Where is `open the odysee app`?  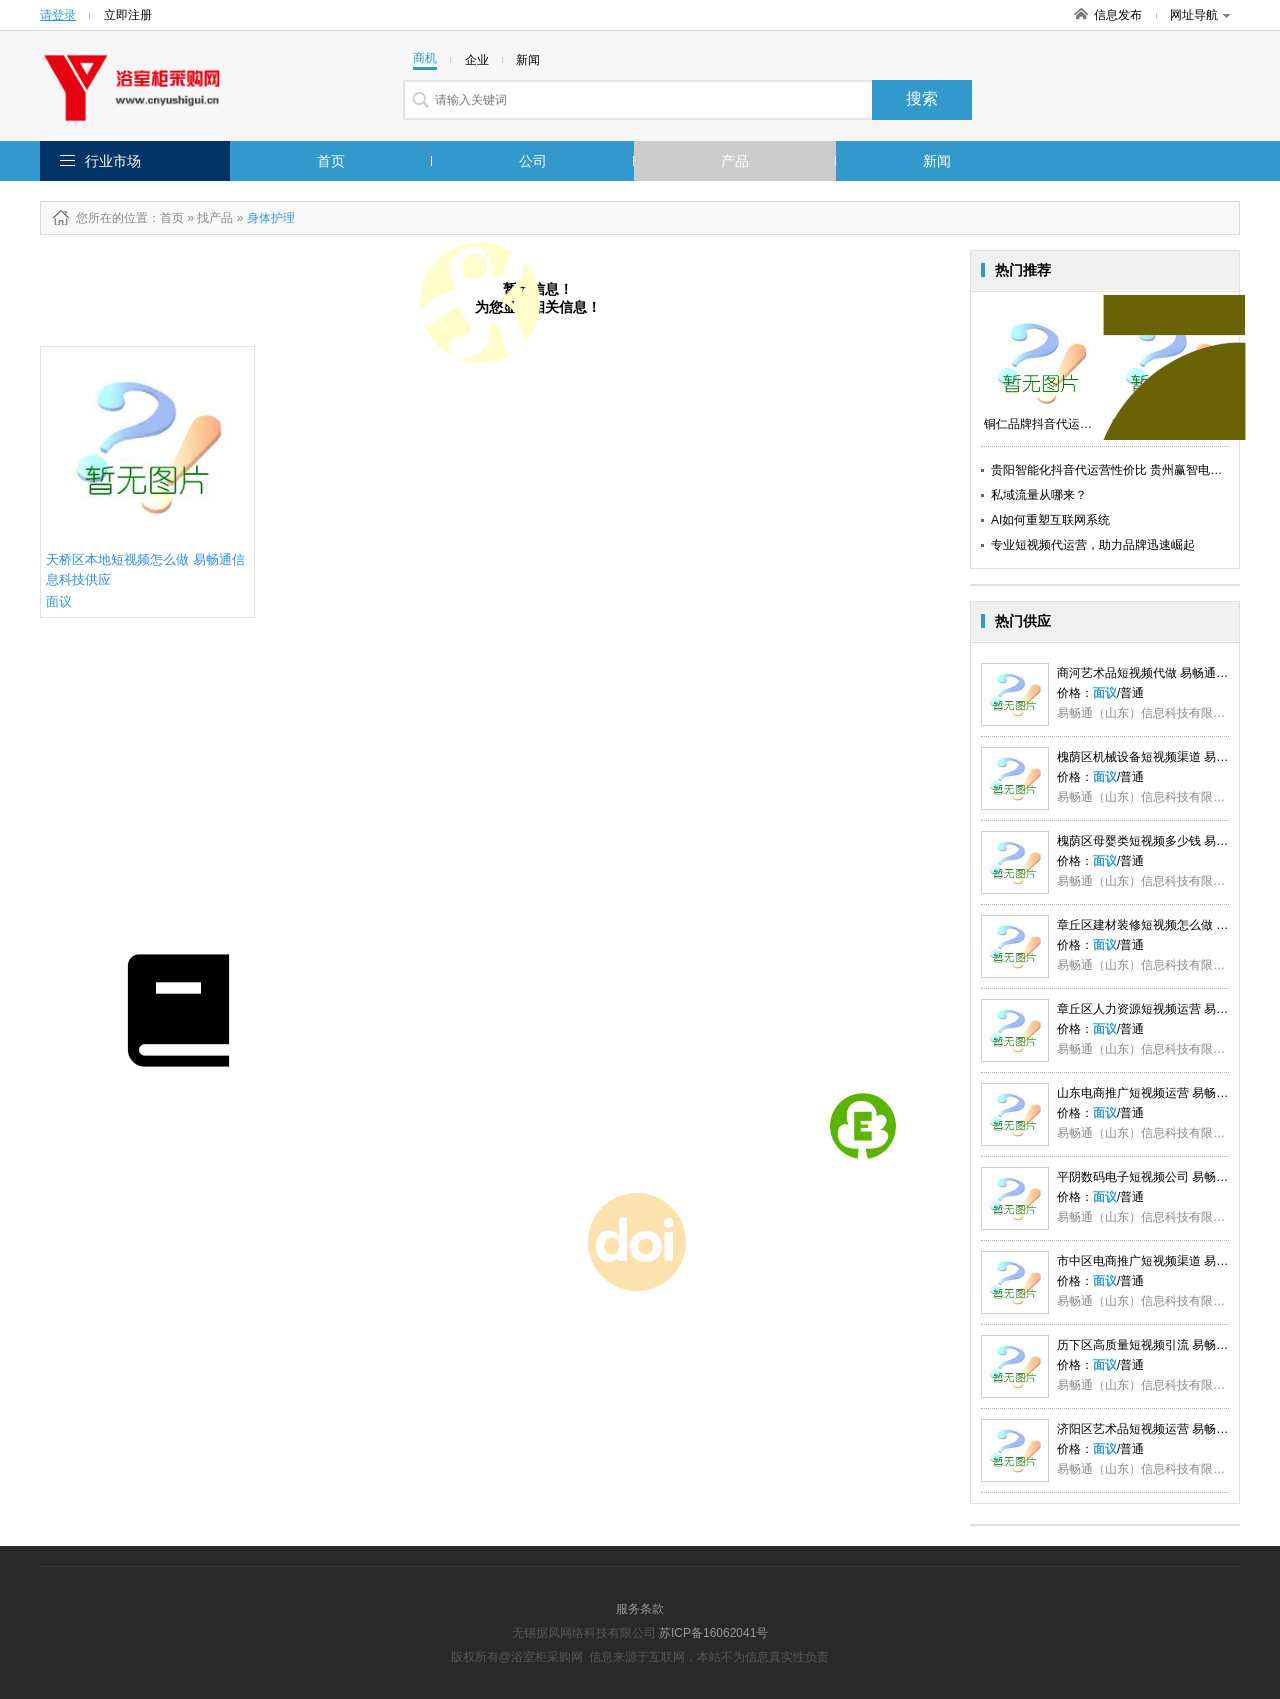 open the odysee app is located at coordinates (480, 303).